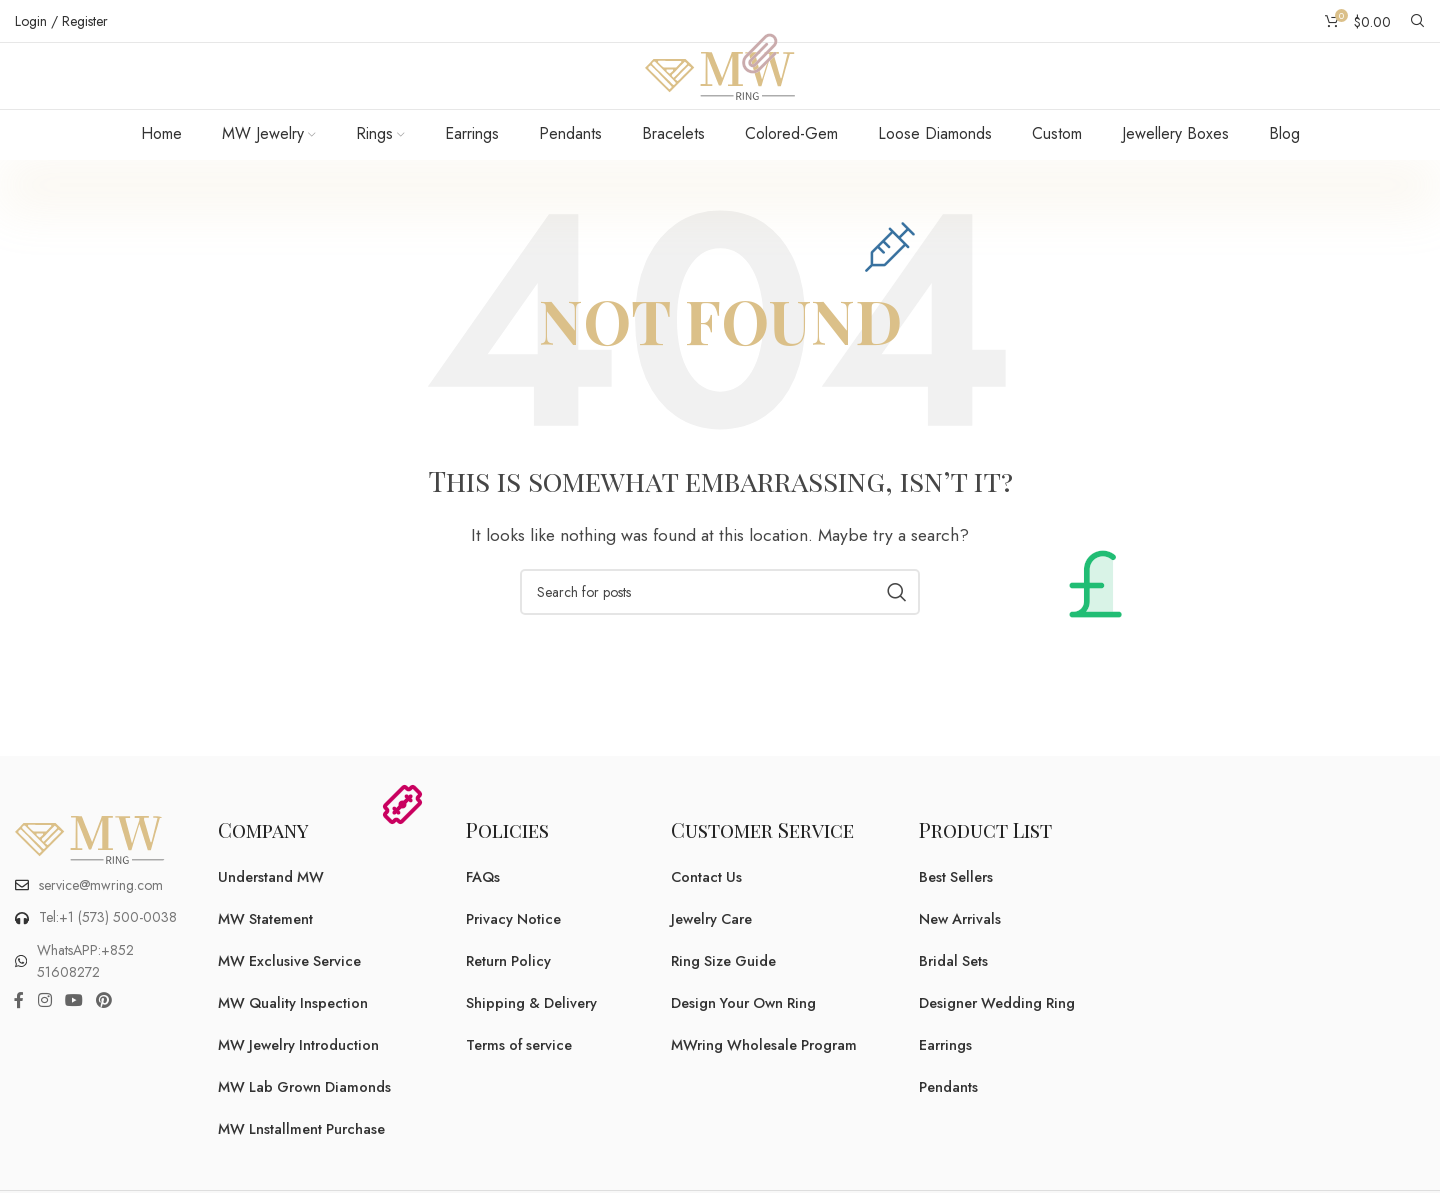 The height and width of the screenshot is (1193, 1440). I want to click on attach a file to your message, so click(760, 53).